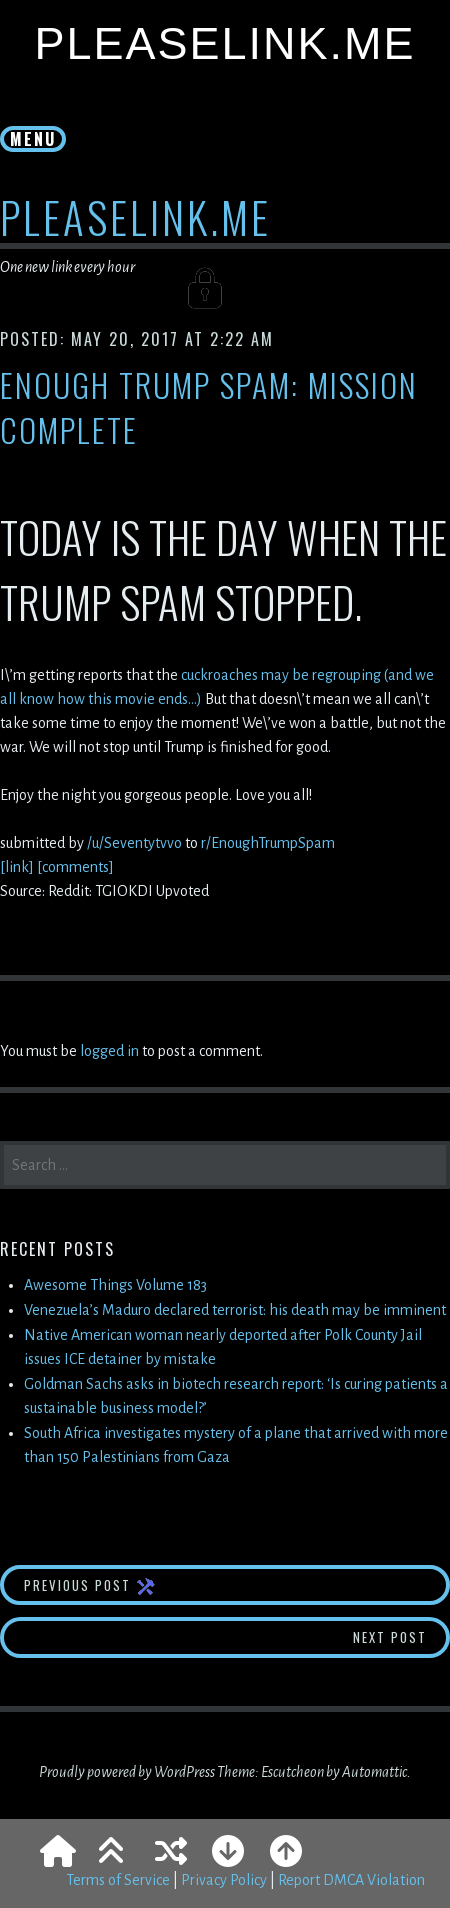 The height and width of the screenshot is (1908, 450). I want to click on indicates a locked or private channel, so click(205, 288).